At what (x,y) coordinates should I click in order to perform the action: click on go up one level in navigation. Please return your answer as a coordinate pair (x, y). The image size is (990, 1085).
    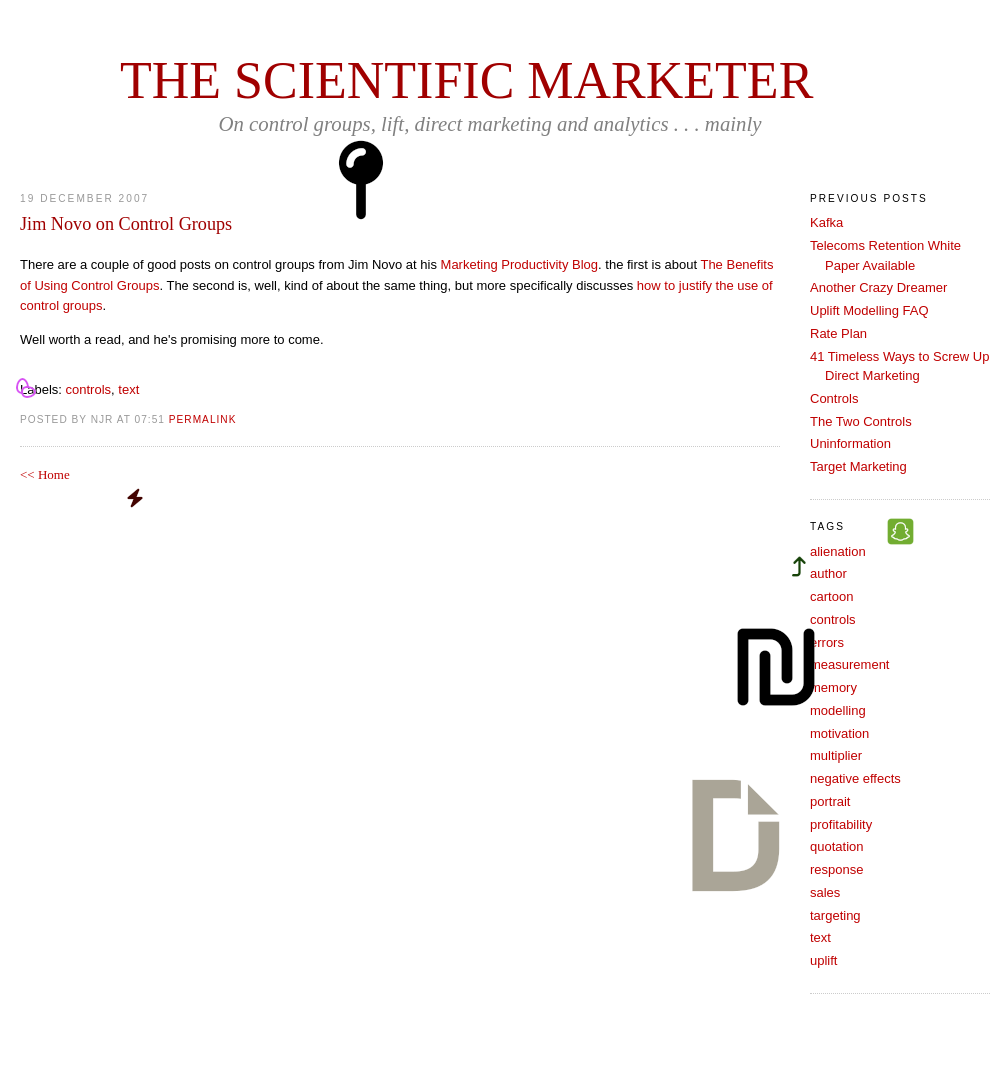
    Looking at the image, I should click on (799, 566).